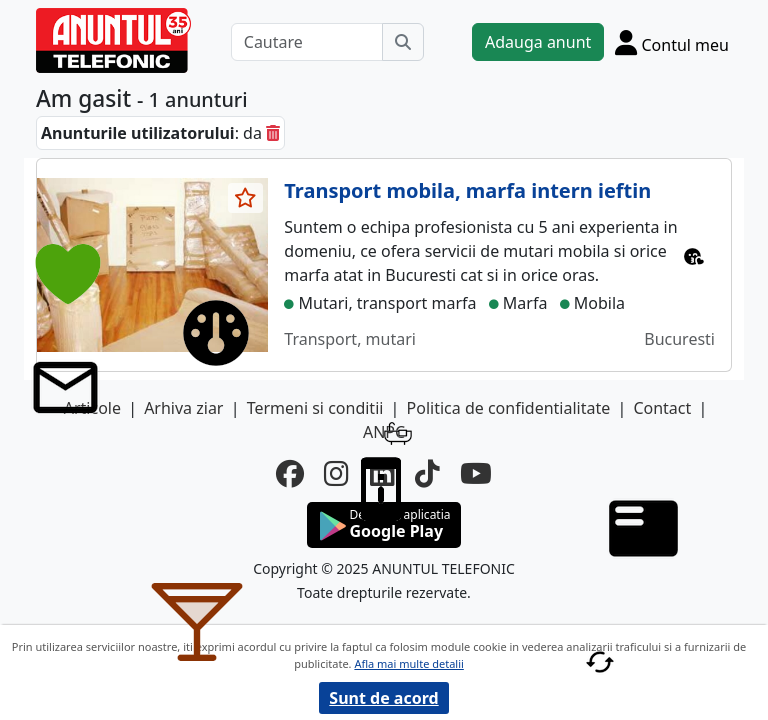 This screenshot has width=768, height=720. Describe the element at coordinates (68, 274) in the screenshot. I see `add to favorites` at that location.